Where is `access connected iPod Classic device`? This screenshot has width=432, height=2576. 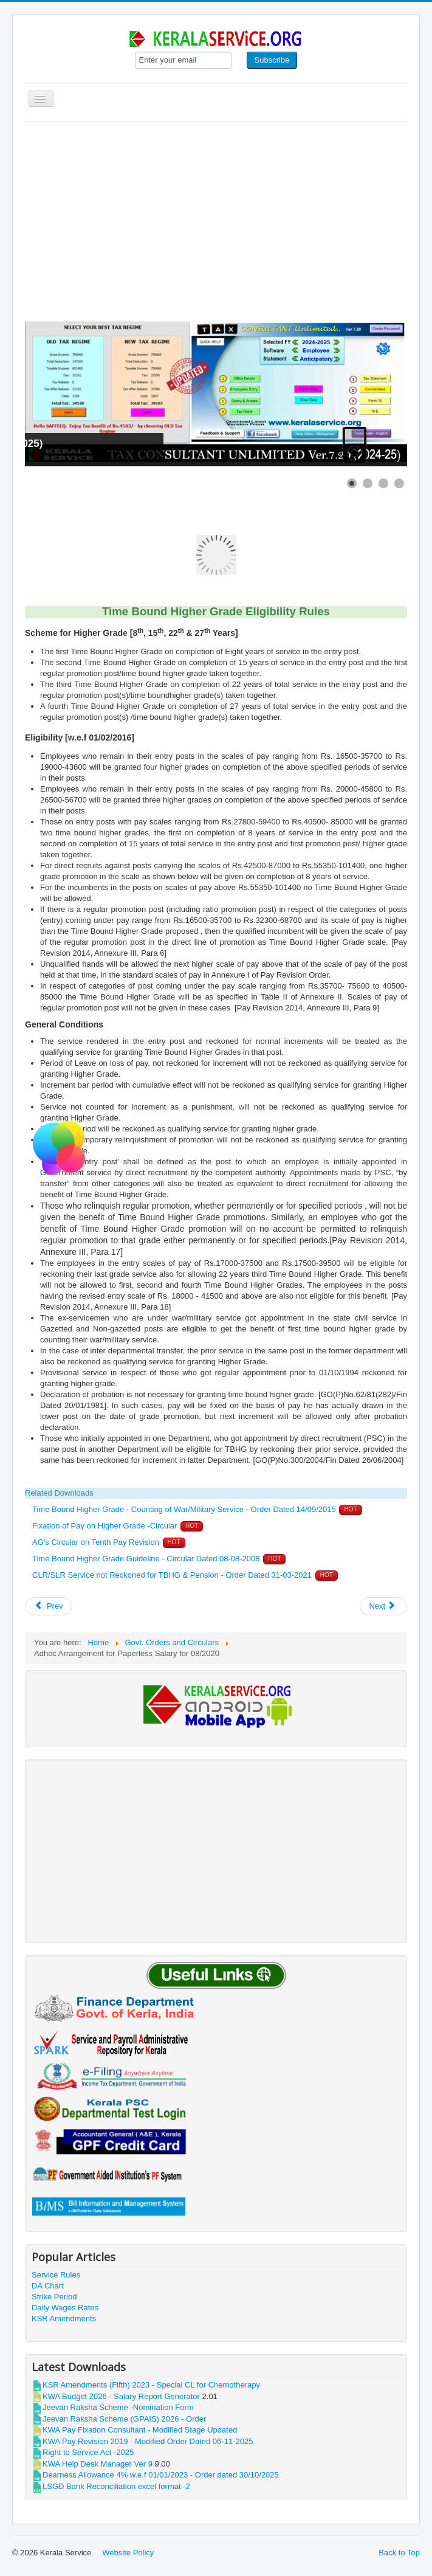 access connected iPod Classic device is located at coordinates (354, 444).